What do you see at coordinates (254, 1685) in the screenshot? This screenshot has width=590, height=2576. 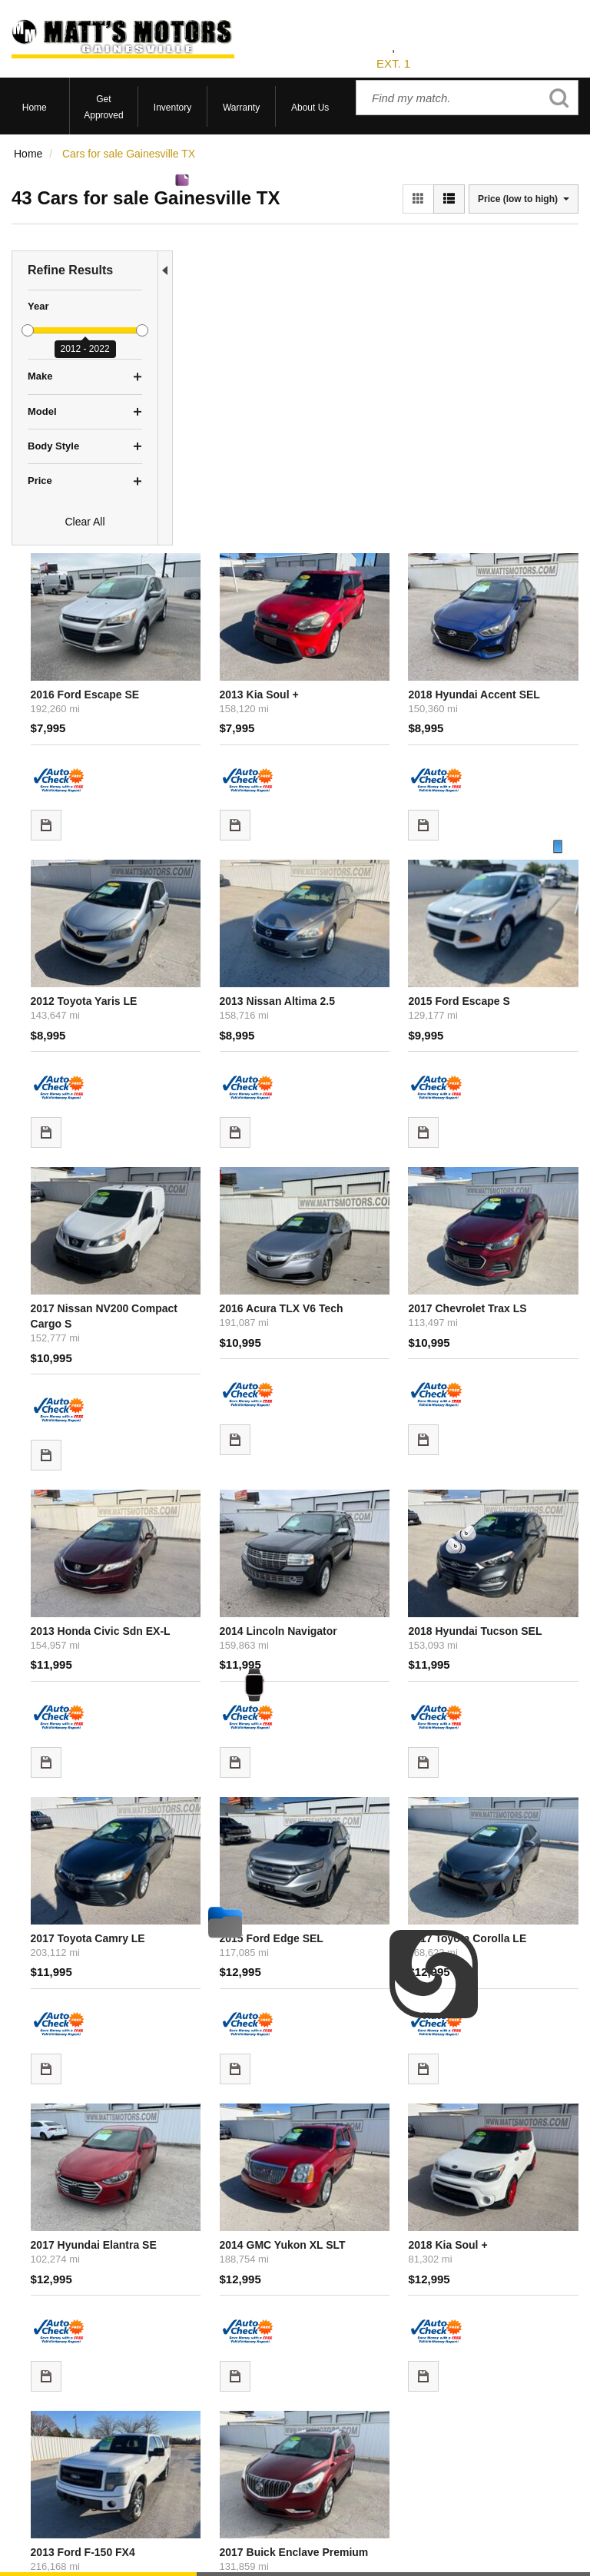 I see `apple watch series 9 device icon` at bounding box center [254, 1685].